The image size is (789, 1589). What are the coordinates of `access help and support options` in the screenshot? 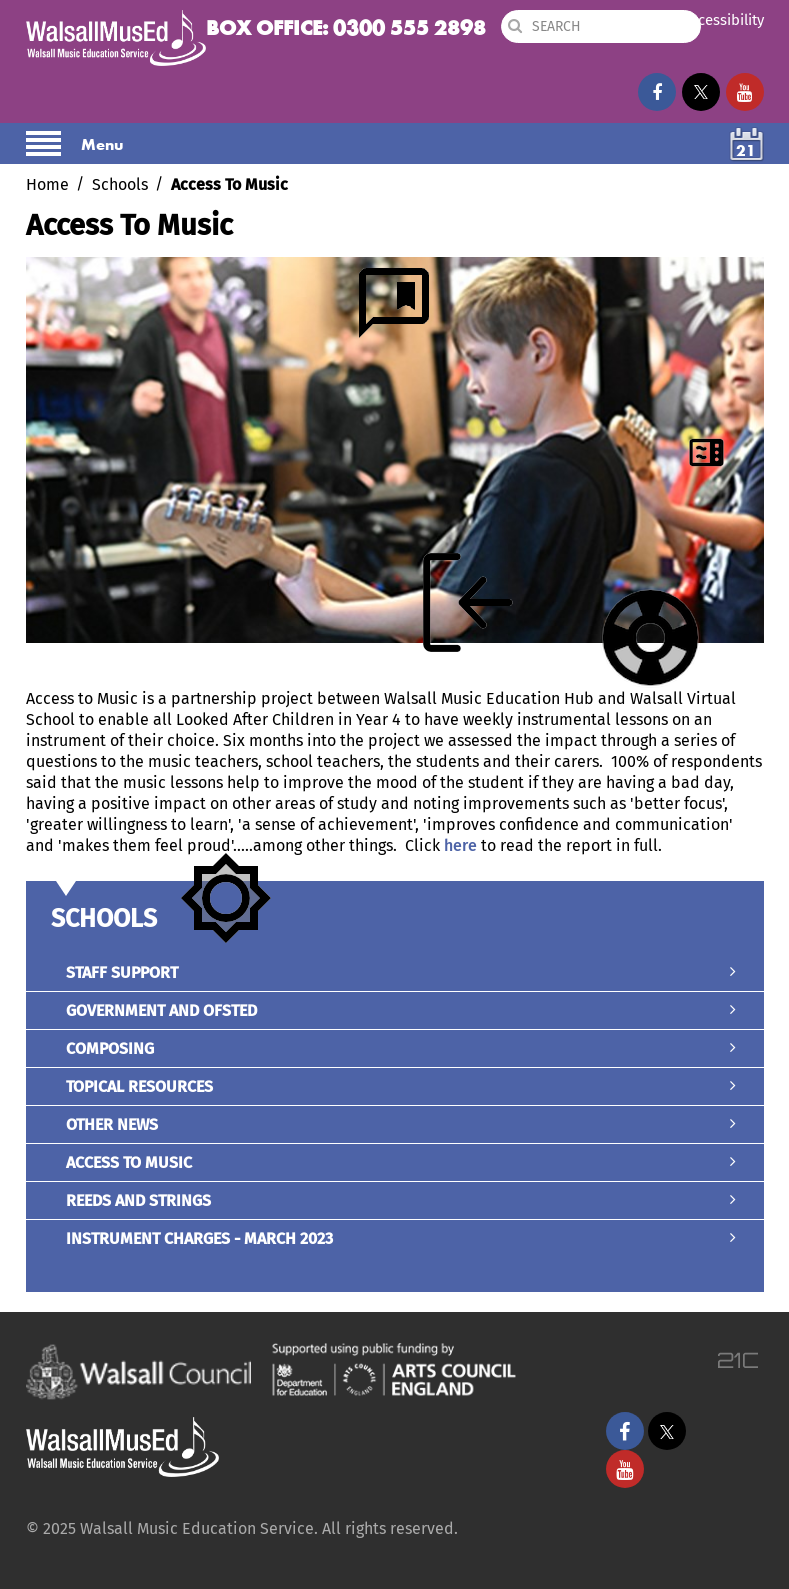 It's located at (650, 637).